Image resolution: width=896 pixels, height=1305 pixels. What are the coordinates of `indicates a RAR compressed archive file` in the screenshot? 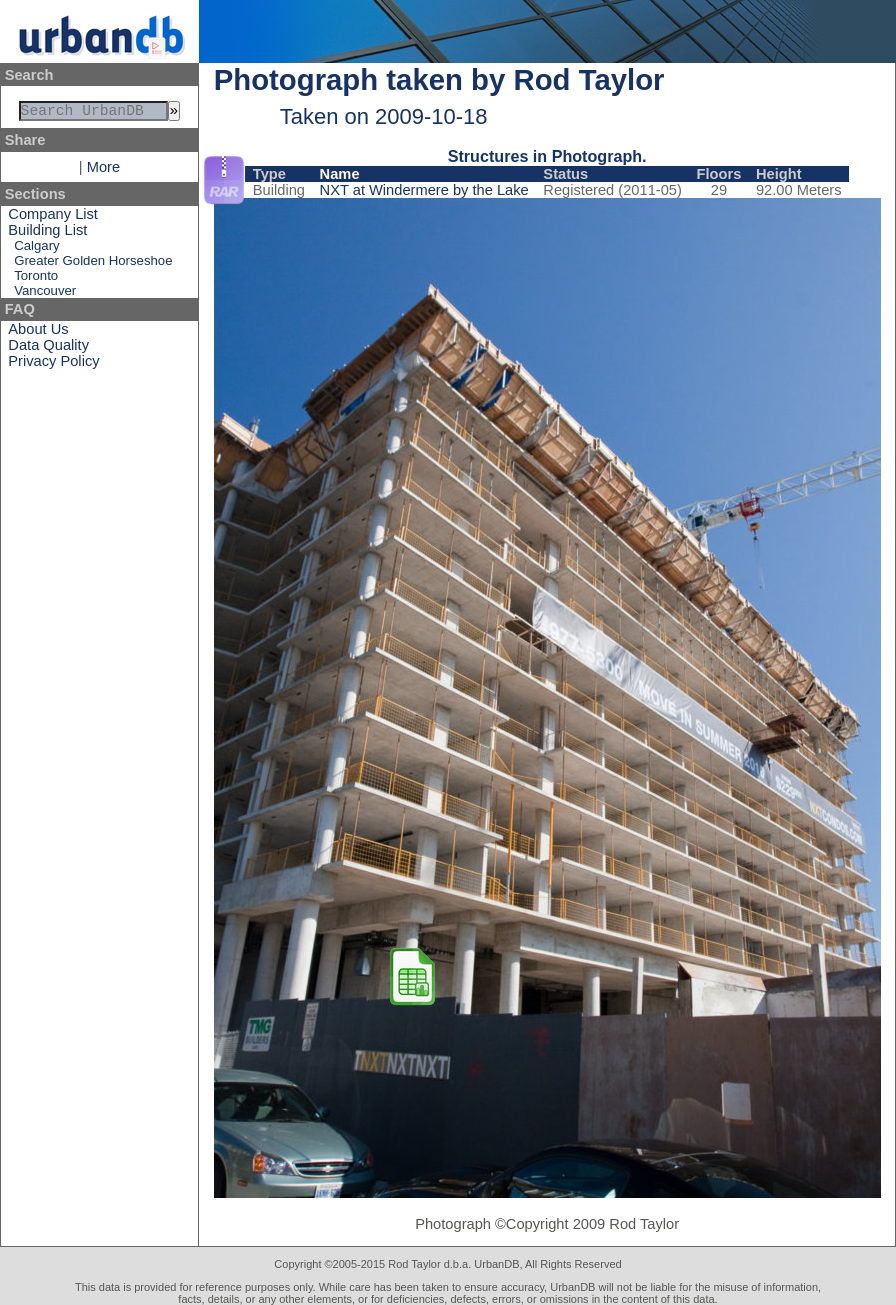 It's located at (224, 180).